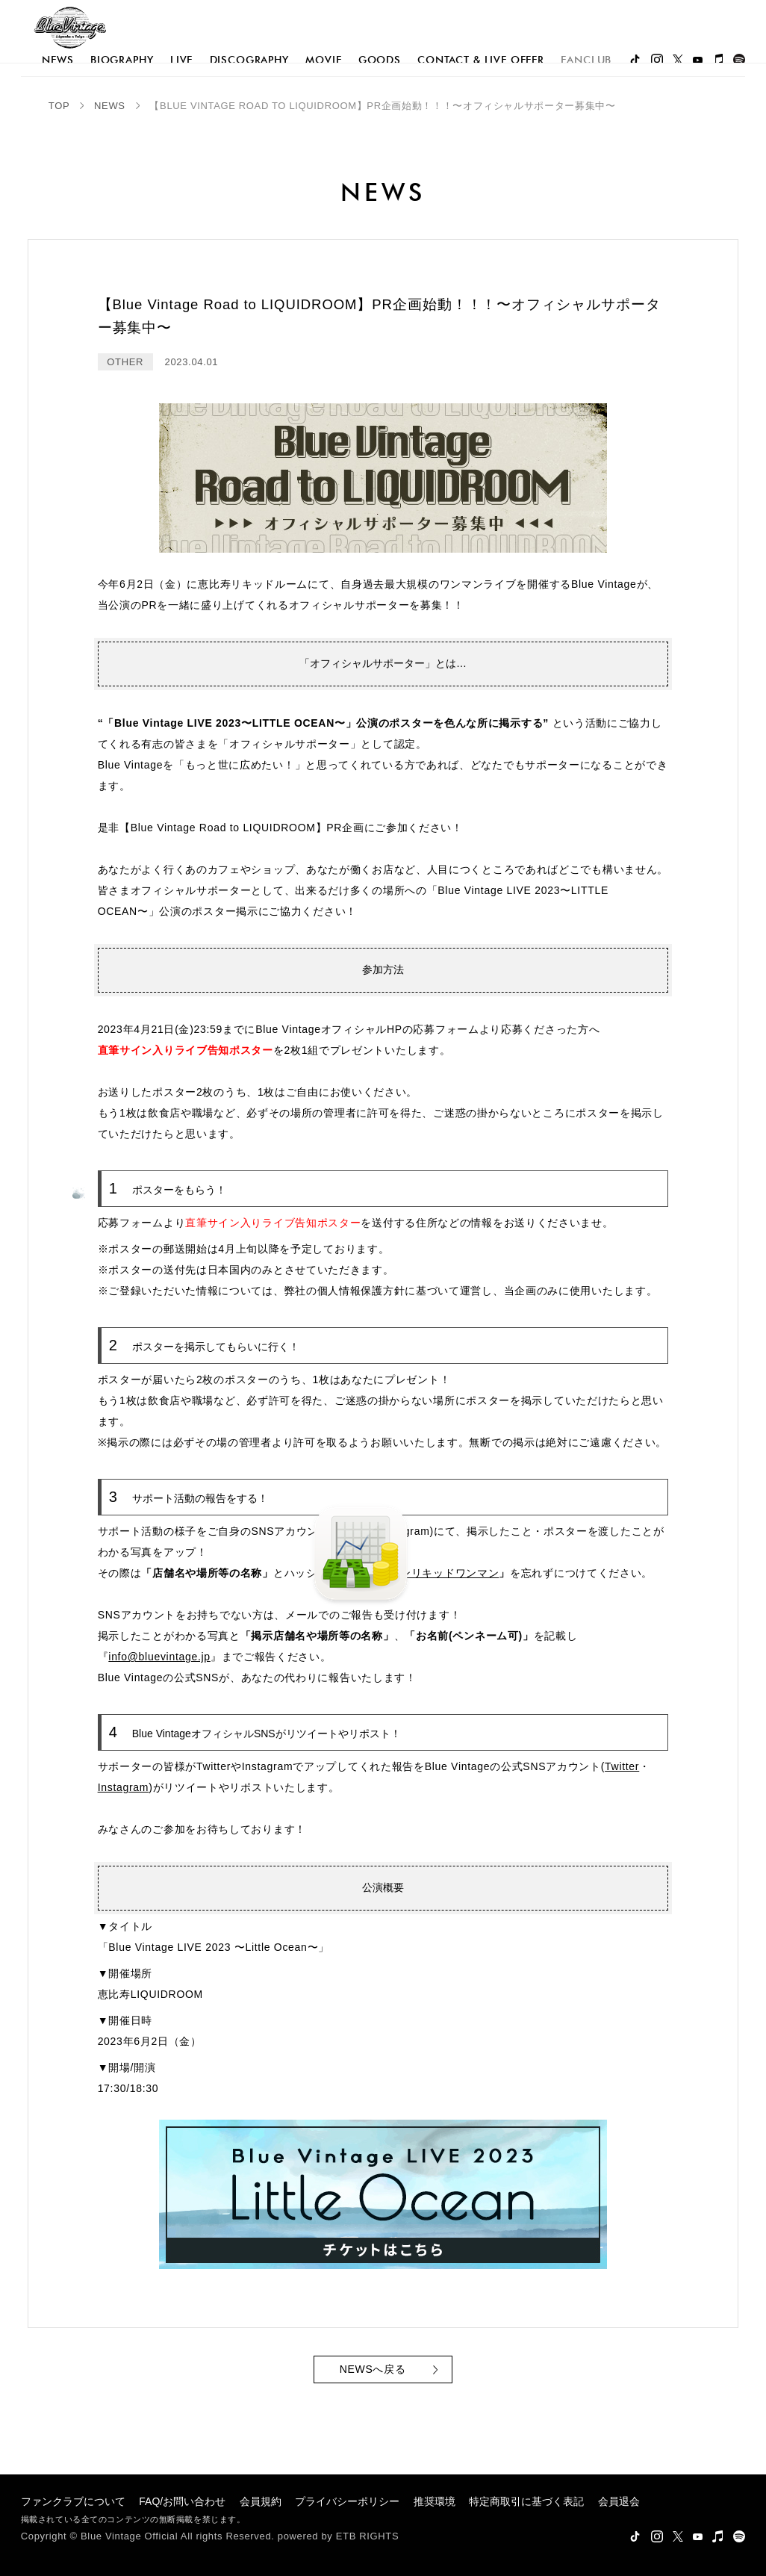 This screenshot has width=766, height=2576. What do you see at coordinates (361, 1554) in the screenshot?
I see `open gnucash personal finance application` at bounding box center [361, 1554].